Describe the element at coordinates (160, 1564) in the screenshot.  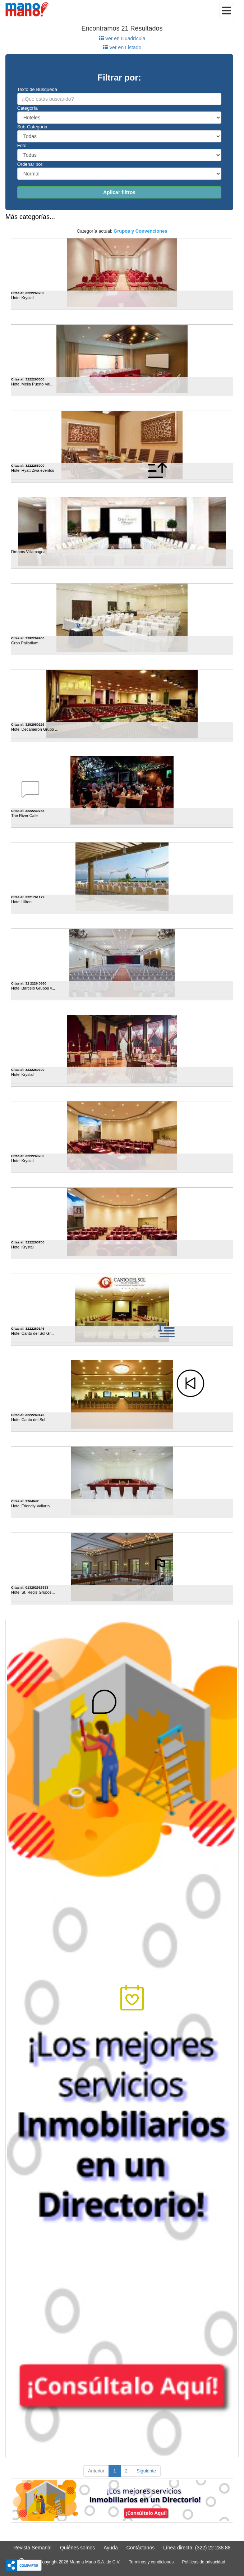
I see `flag or report content` at that location.